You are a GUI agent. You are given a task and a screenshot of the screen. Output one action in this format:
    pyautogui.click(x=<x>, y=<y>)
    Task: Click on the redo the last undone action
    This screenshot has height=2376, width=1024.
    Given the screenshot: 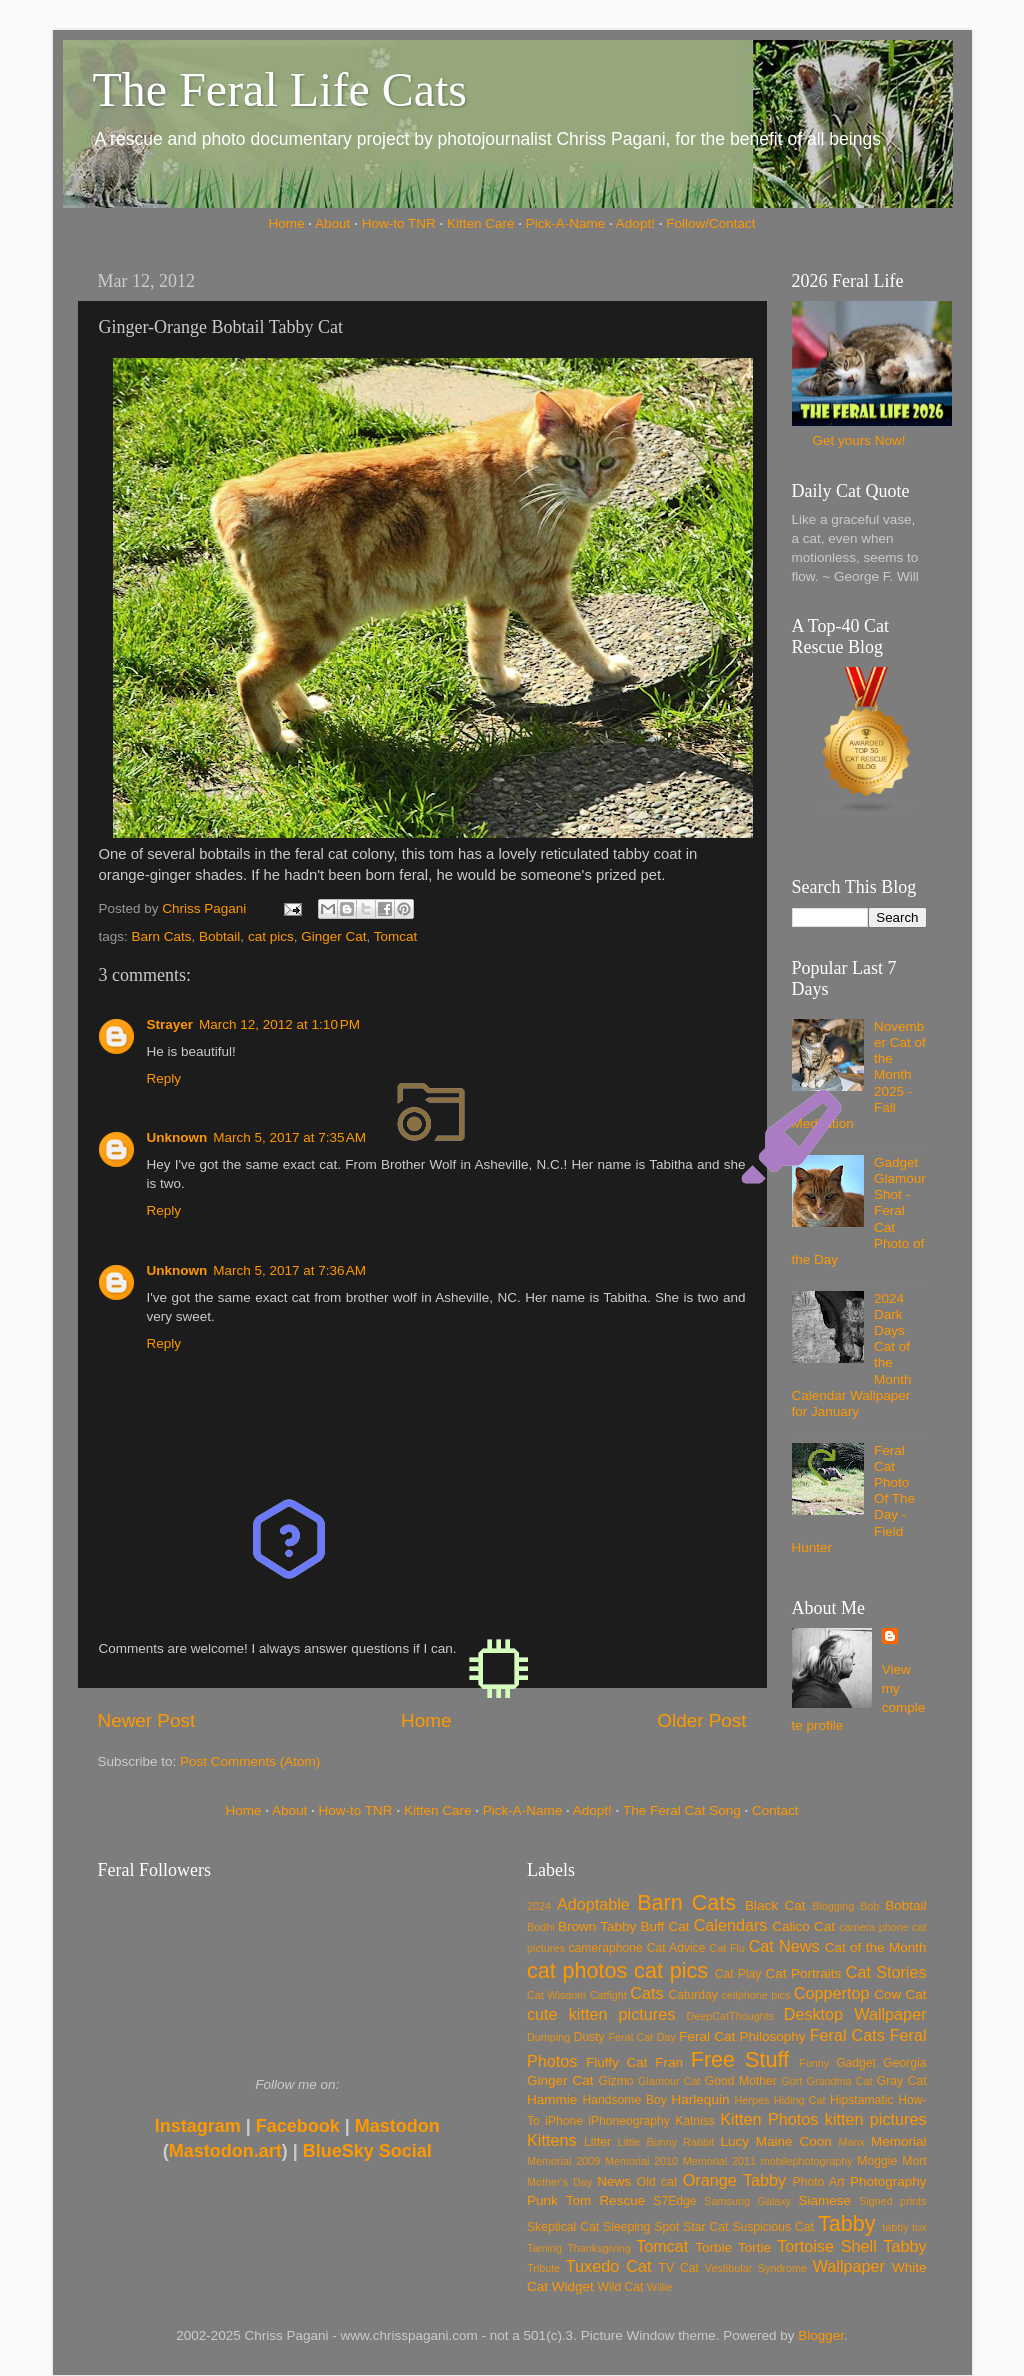 What is the action you would take?
    pyautogui.click(x=822, y=1466)
    